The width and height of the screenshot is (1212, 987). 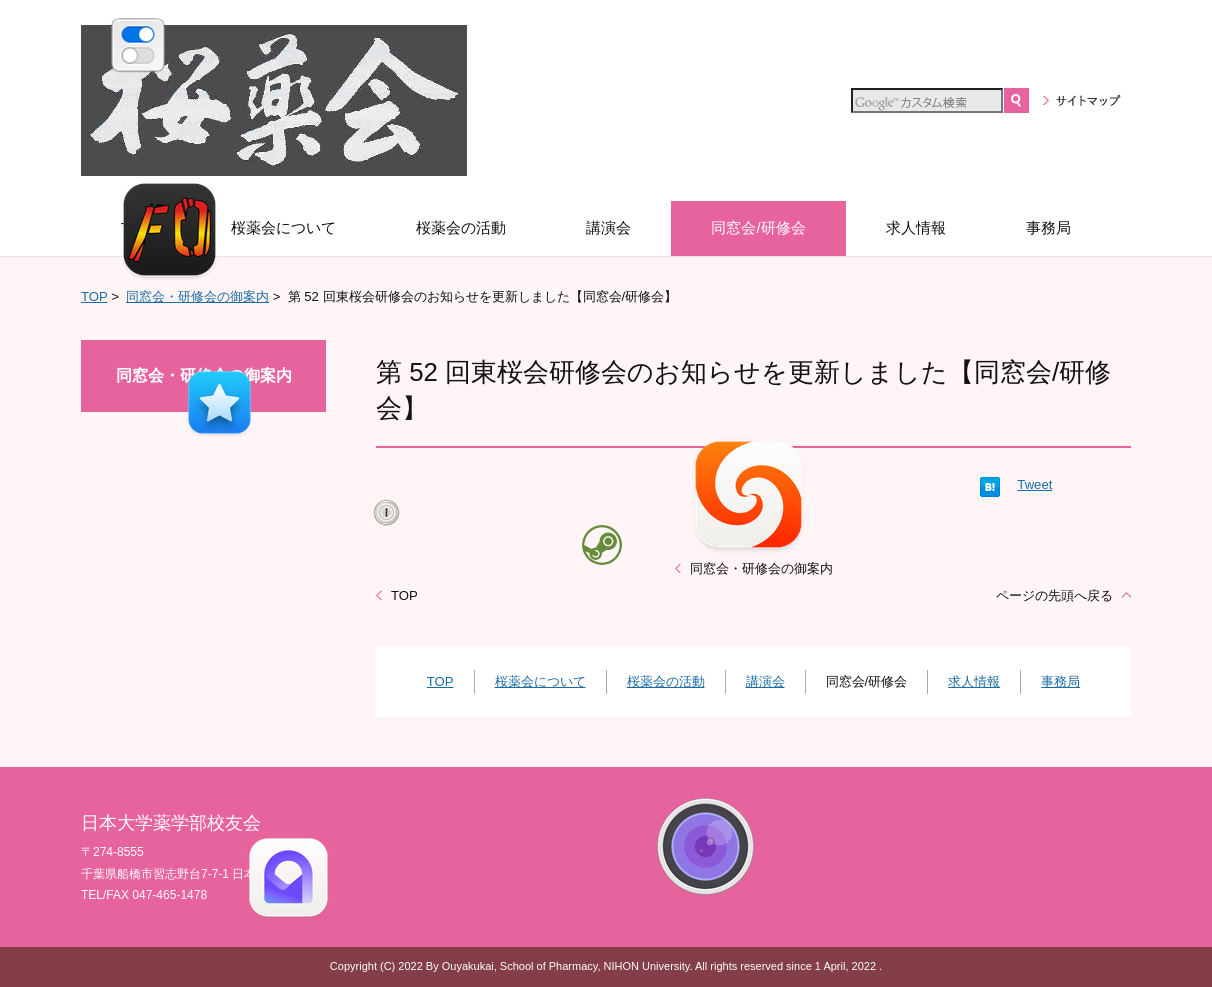 What do you see at coordinates (288, 877) in the screenshot?
I see `open Proton Mail Bridge app` at bounding box center [288, 877].